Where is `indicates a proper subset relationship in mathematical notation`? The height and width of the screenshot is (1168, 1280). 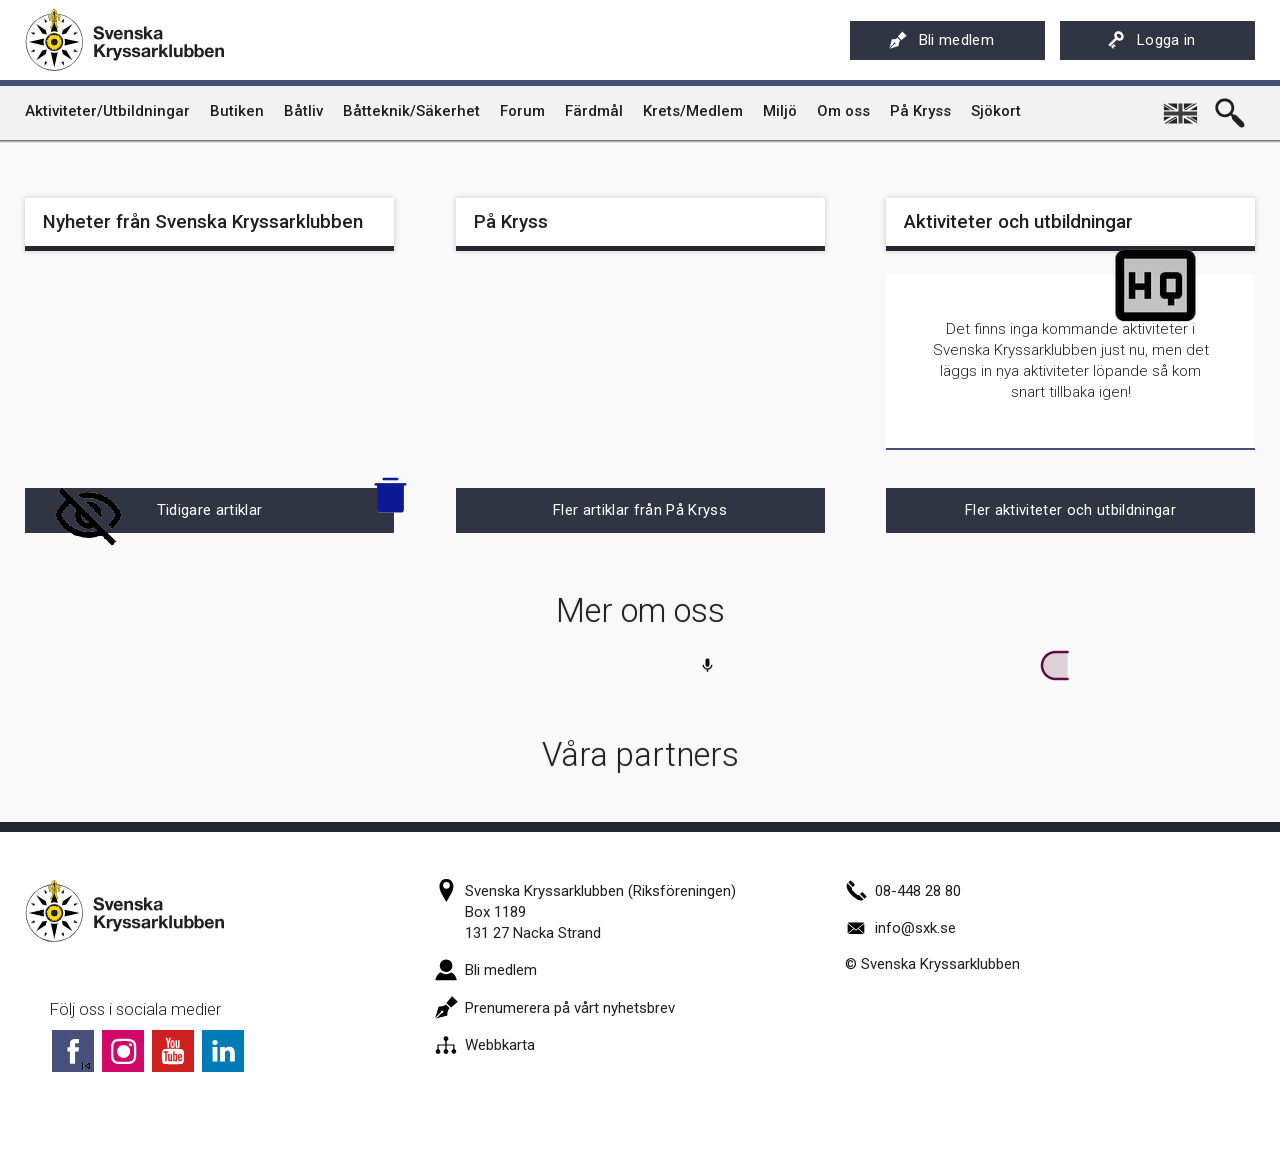
indicates a proper subset relationship in mathematical notation is located at coordinates (1055, 665).